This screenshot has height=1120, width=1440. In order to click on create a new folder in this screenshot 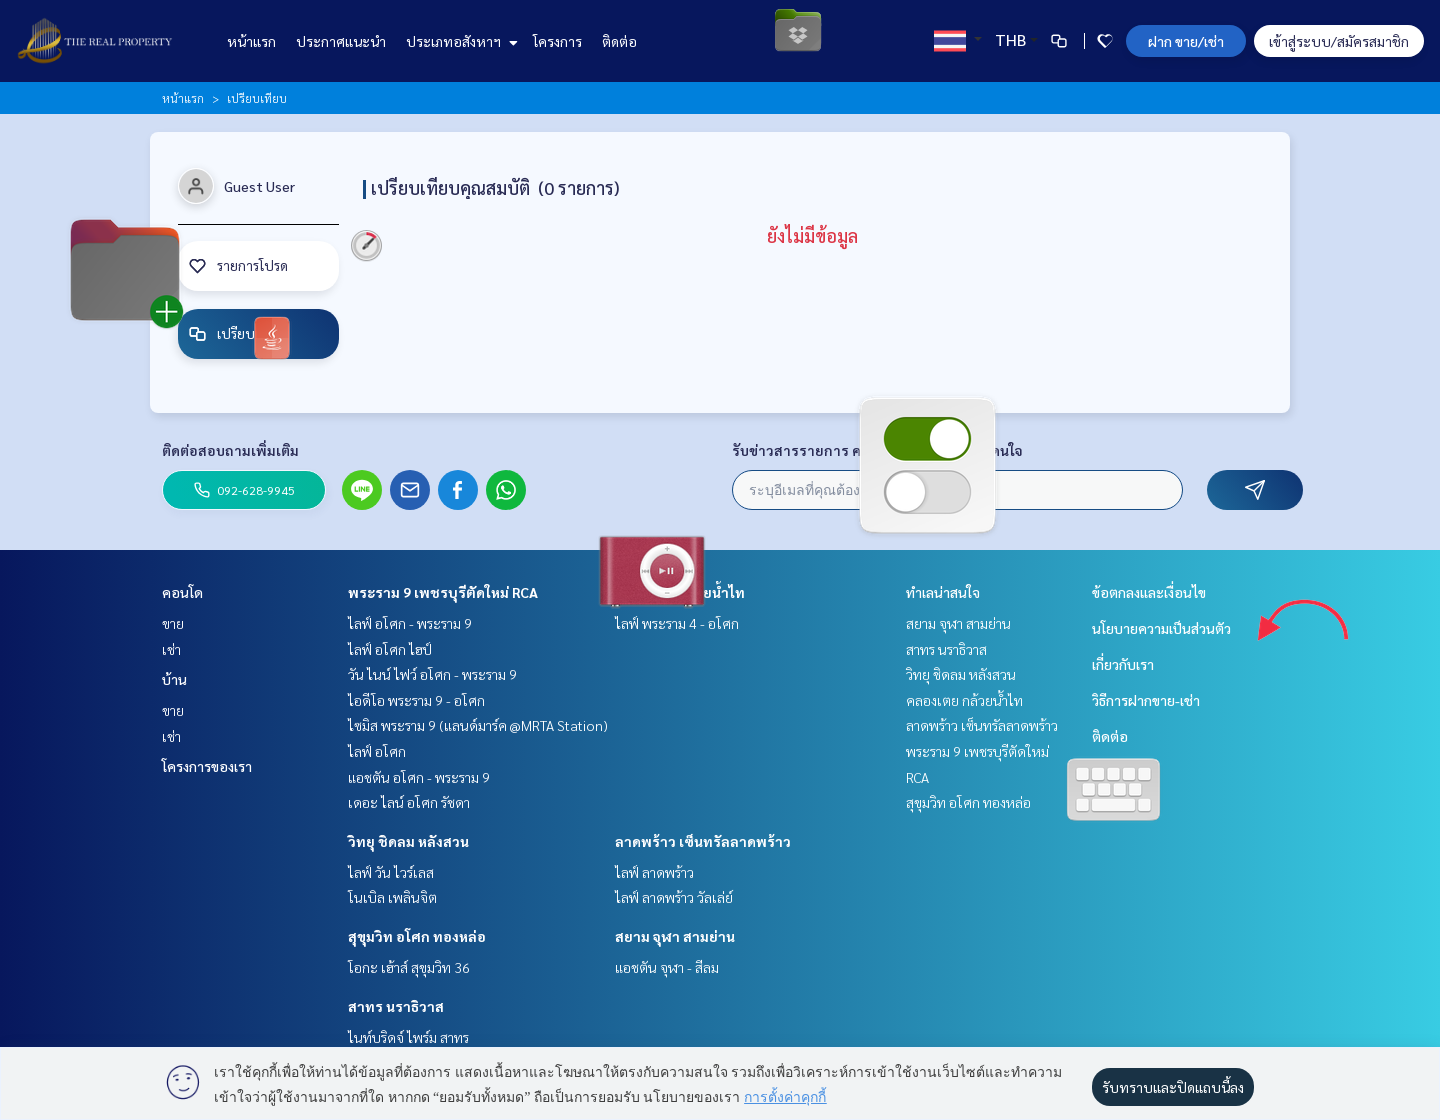, I will do `click(125, 270)`.